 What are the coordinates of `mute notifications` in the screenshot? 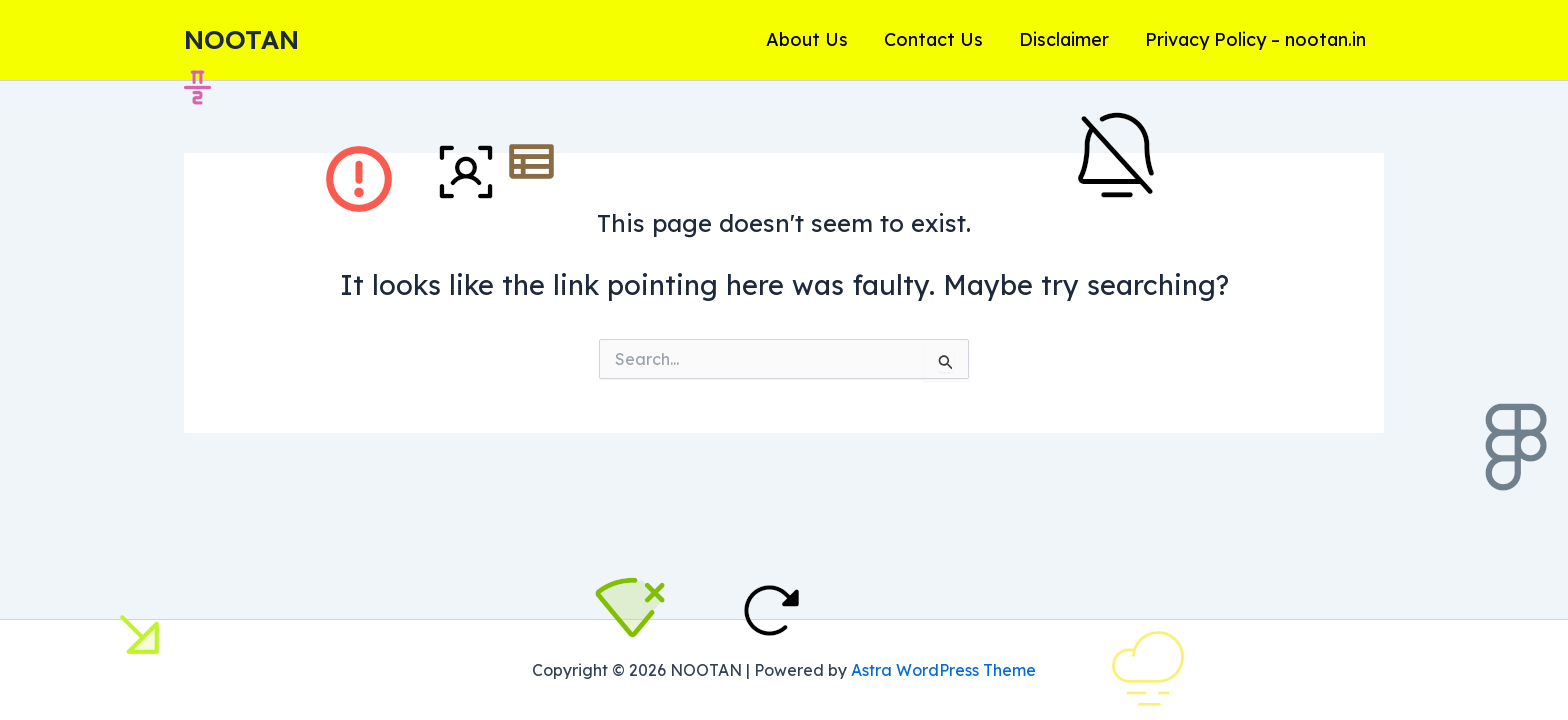 It's located at (1117, 155).